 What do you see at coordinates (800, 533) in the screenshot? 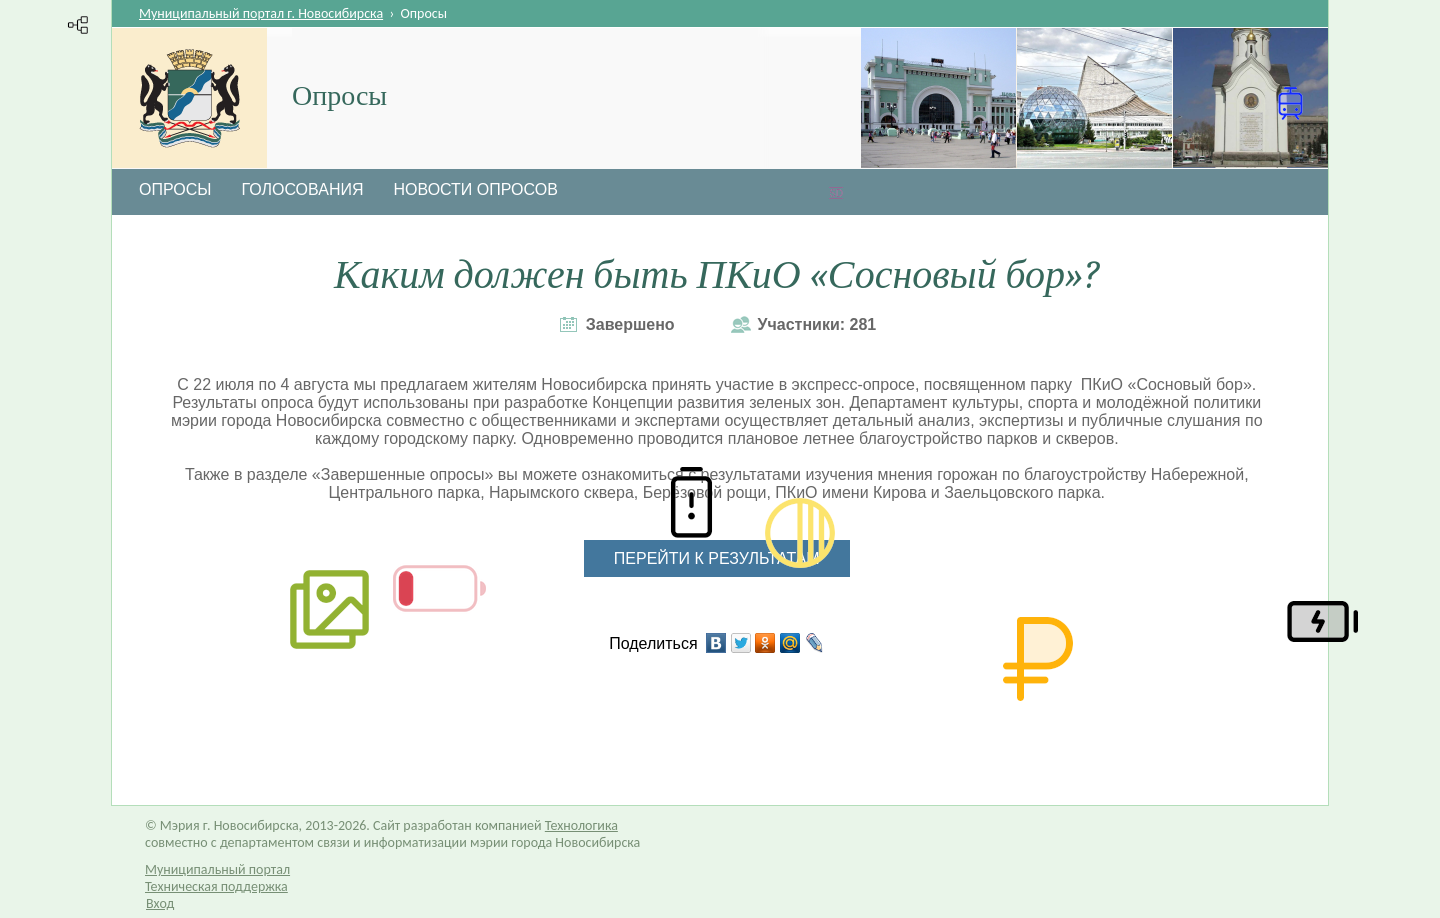
I see `toggle between light and dark mode` at bounding box center [800, 533].